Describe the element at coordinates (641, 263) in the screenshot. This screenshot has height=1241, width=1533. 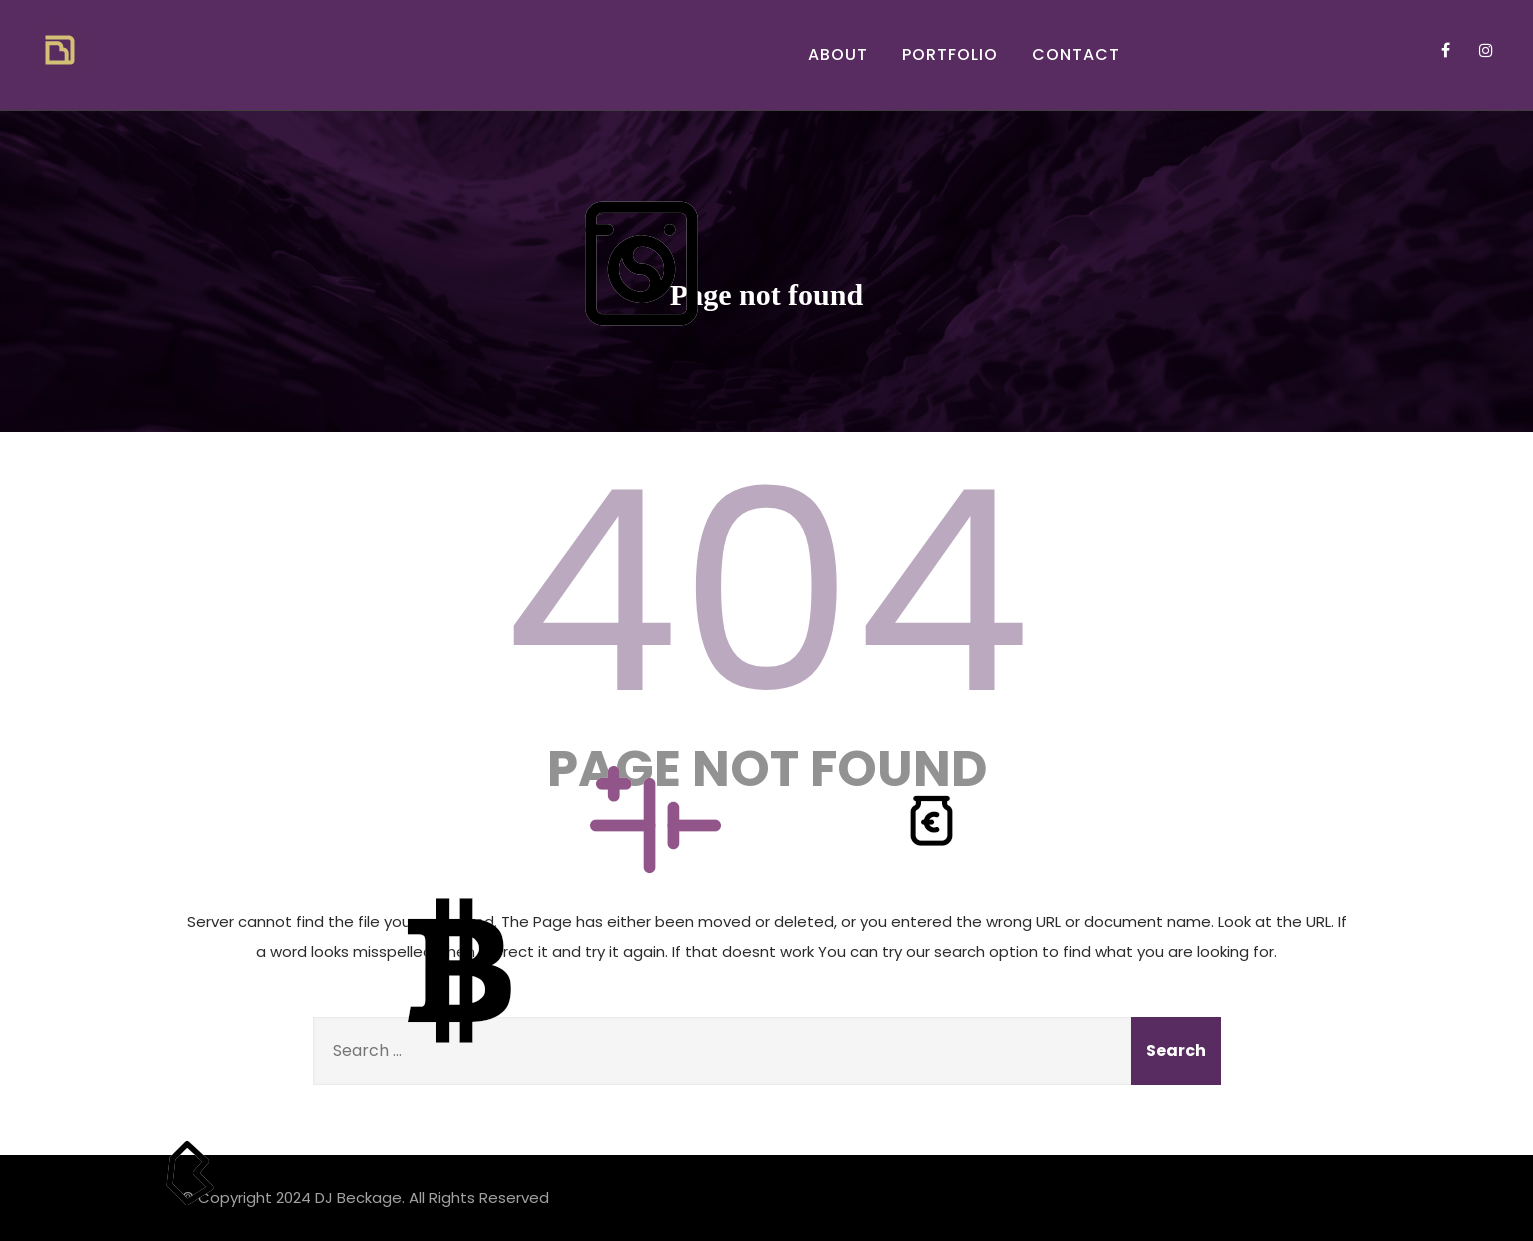
I see `access laundry or appliance settings` at that location.